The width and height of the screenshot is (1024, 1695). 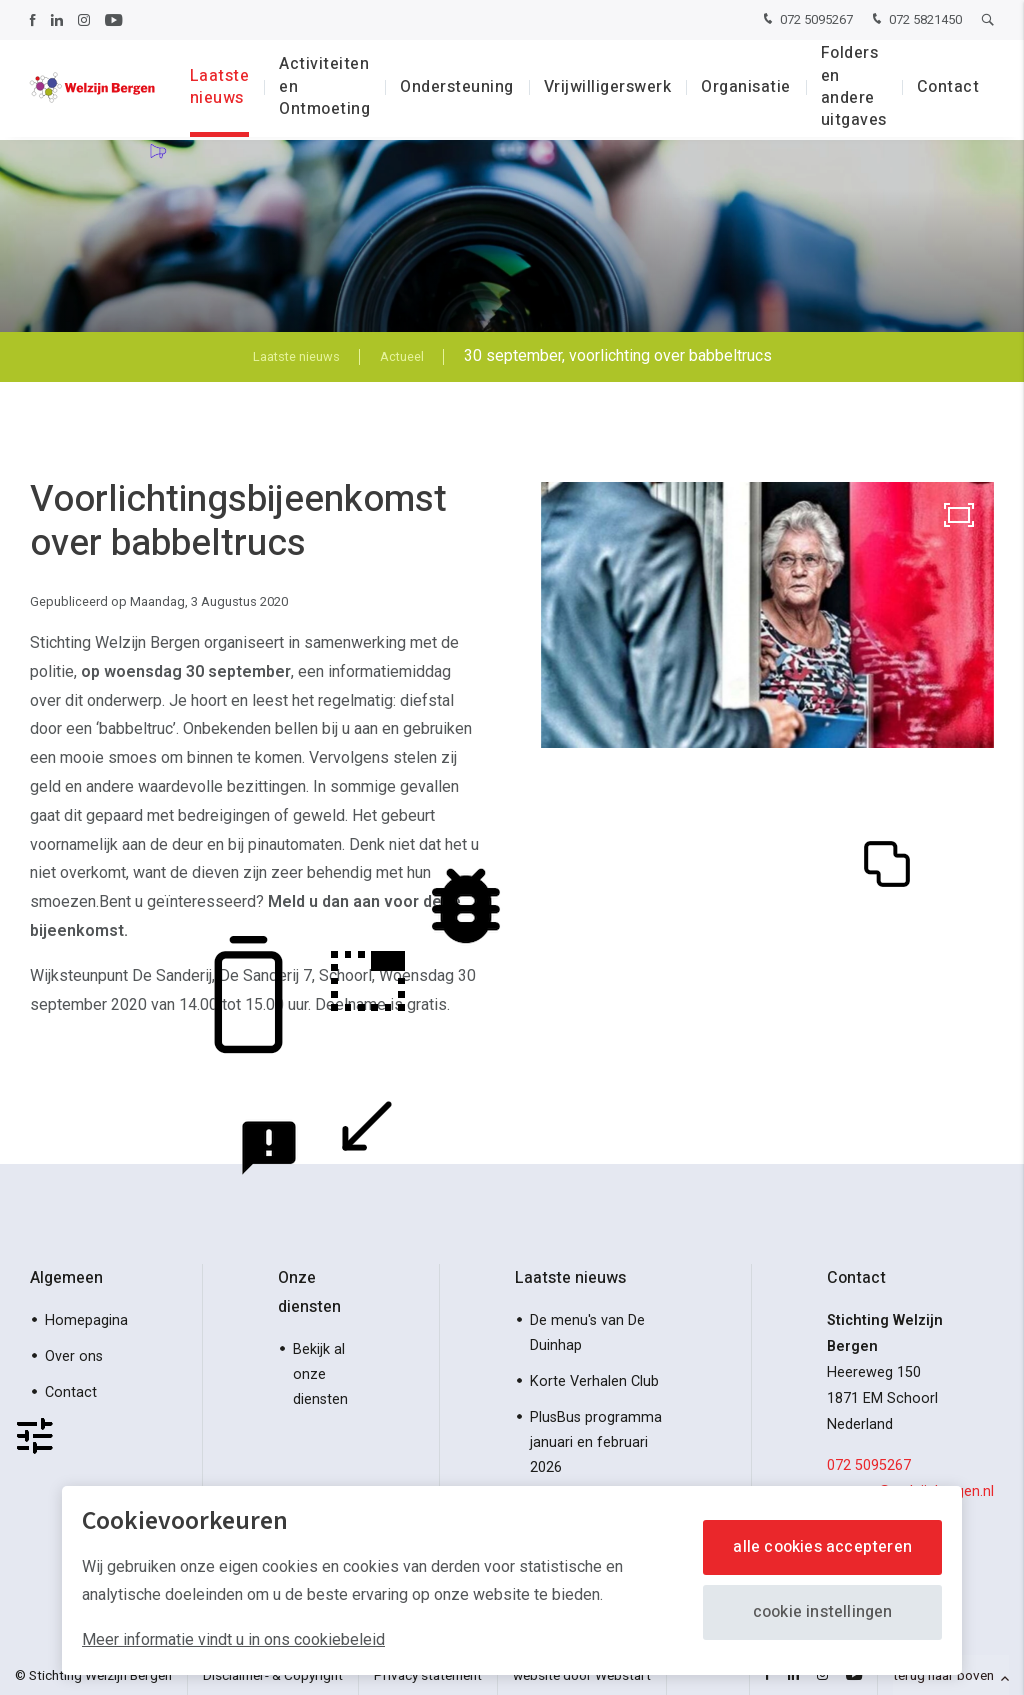 I want to click on view announcements or alerts, so click(x=269, y=1148).